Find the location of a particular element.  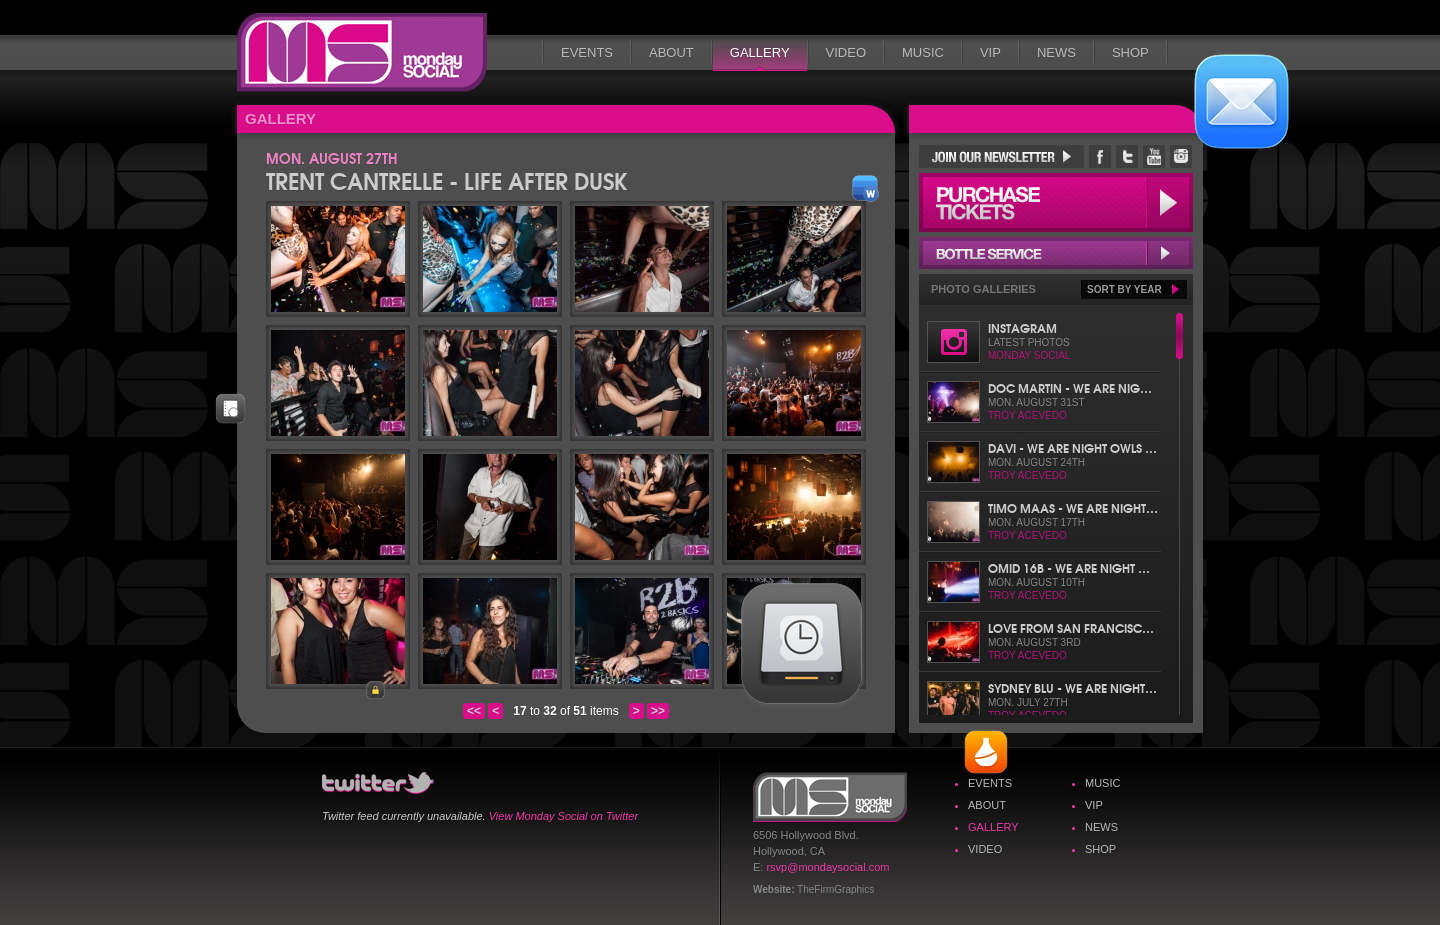

access ssl/tls security settings for web browser is located at coordinates (375, 690).